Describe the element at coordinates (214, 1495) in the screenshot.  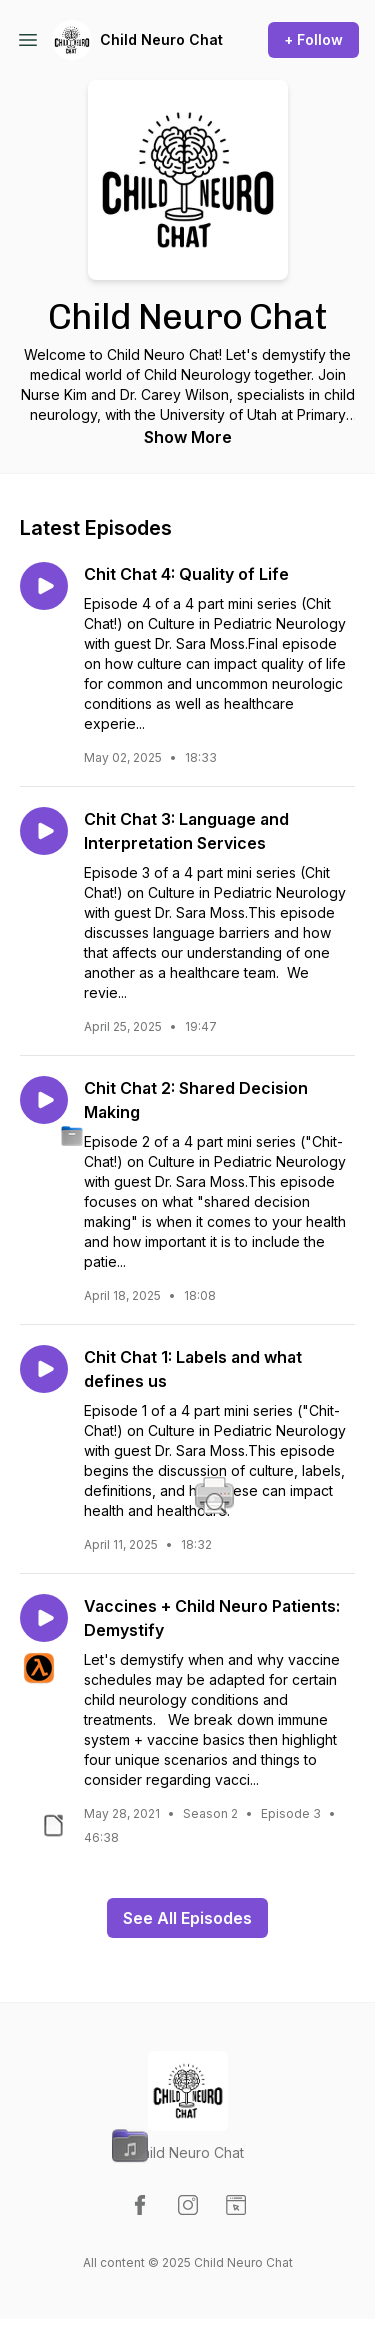
I see `preview document before printing` at that location.